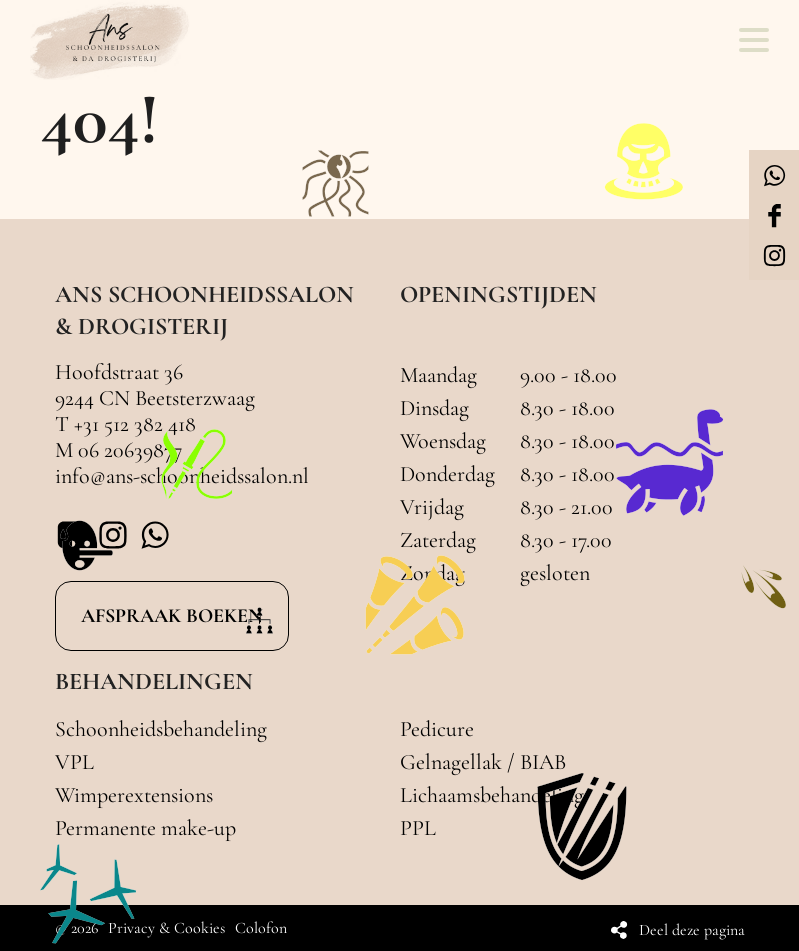  I want to click on indicates a player is bluffing or lying, so click(86, 545).